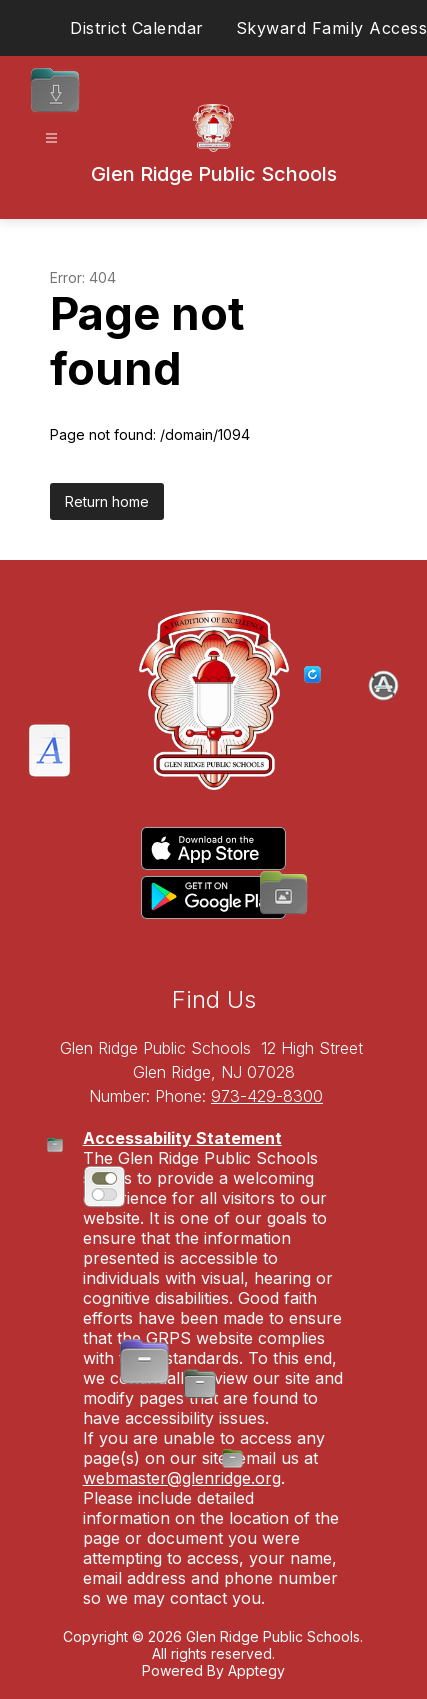 The width and height of the screenshot is (427, 1699). I want to click on open pictures folder, so click(283, 892).